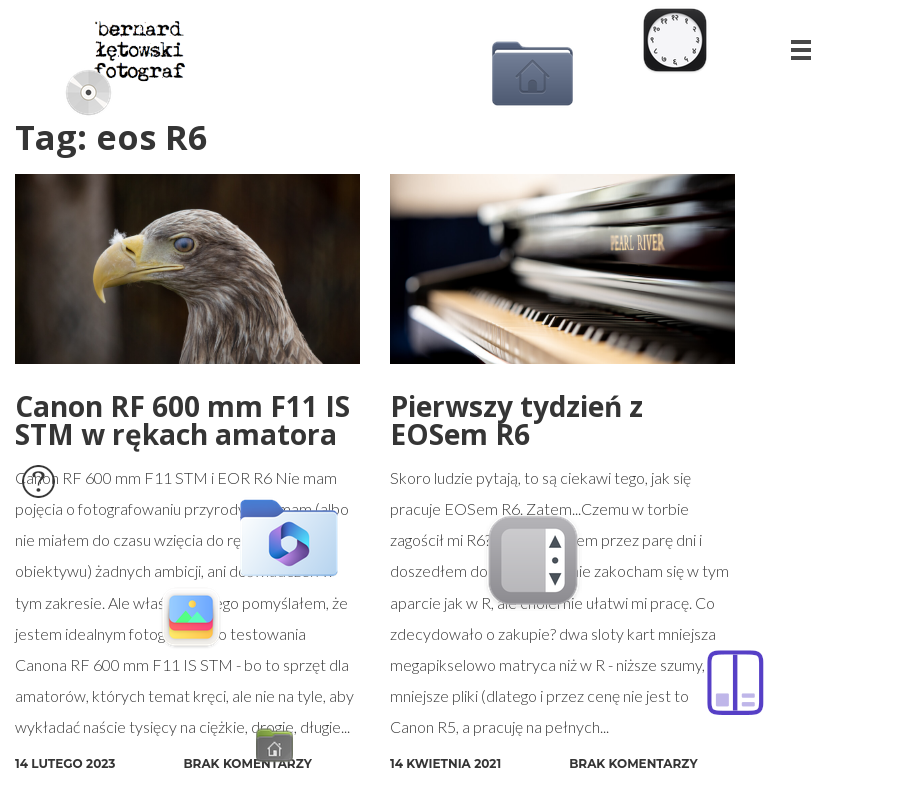 The image size is (902, 811). Describe the element at coordinates (38, 481) in the screenshot. I see `access help or support documentation` at that location.